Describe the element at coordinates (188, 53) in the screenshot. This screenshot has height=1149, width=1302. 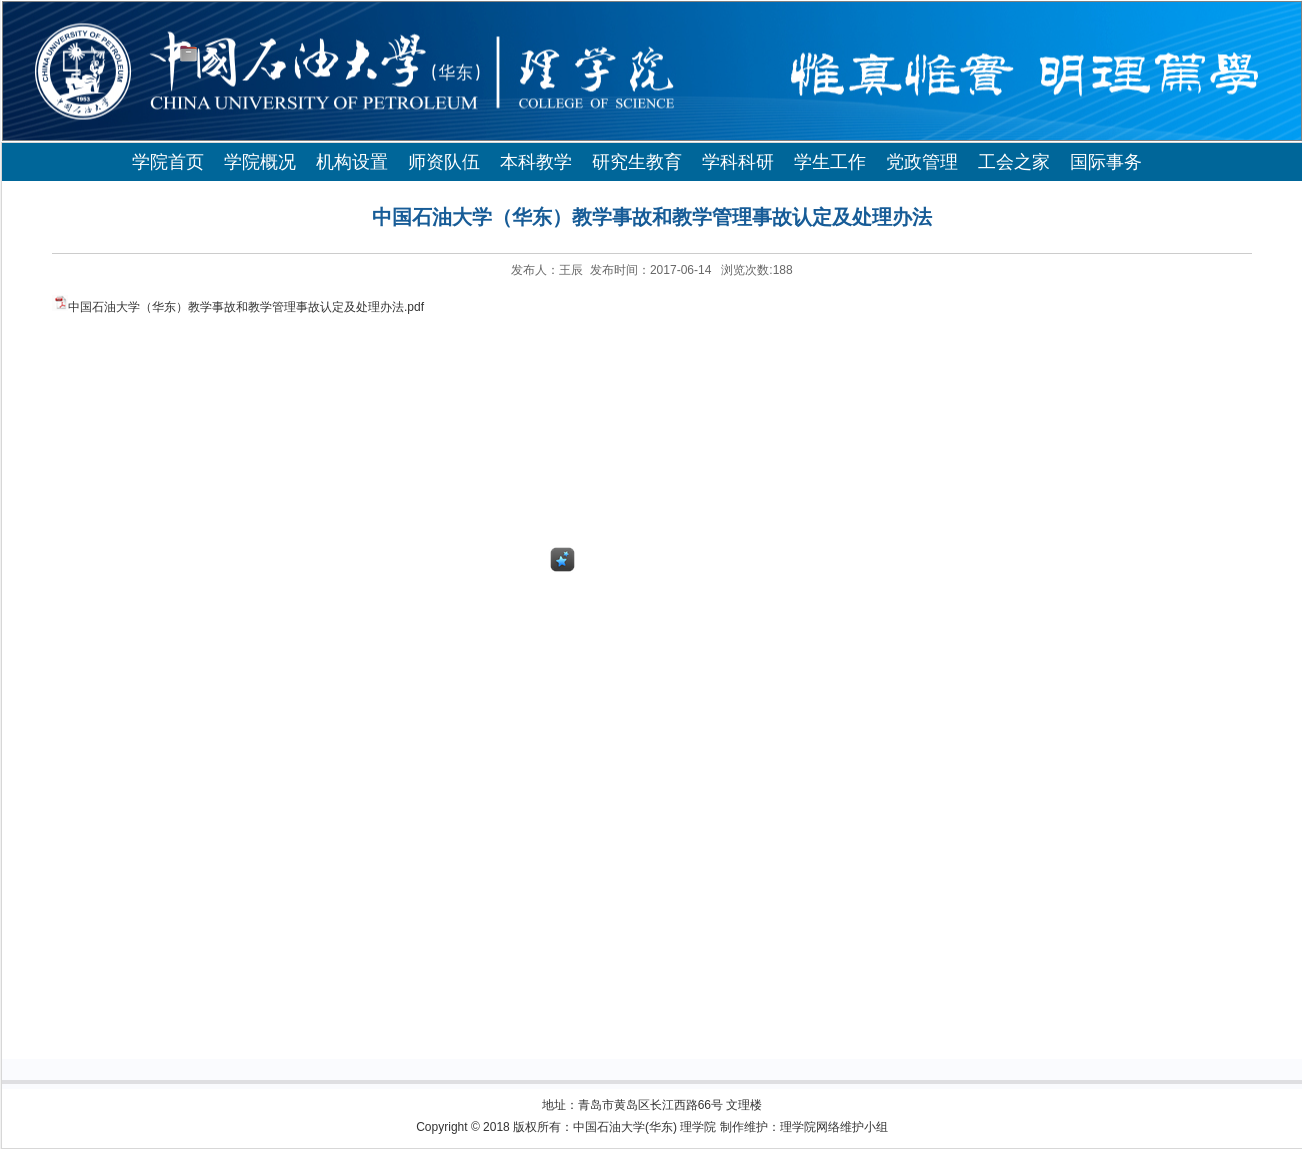
I see `open the nautilus file manager` at that location.